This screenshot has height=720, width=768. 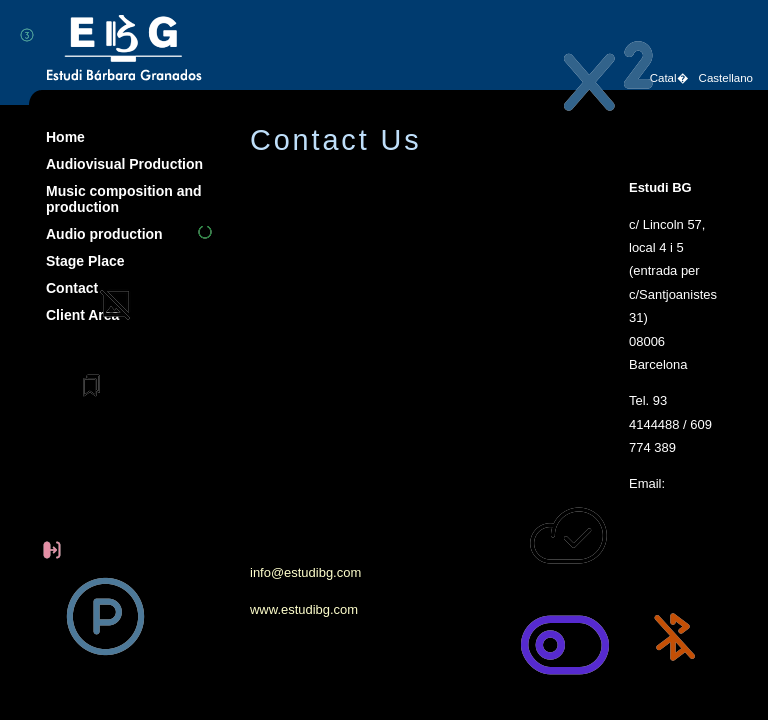 I want to click on file successfully uploaded to cloud storage, so click(x=568, y=535).